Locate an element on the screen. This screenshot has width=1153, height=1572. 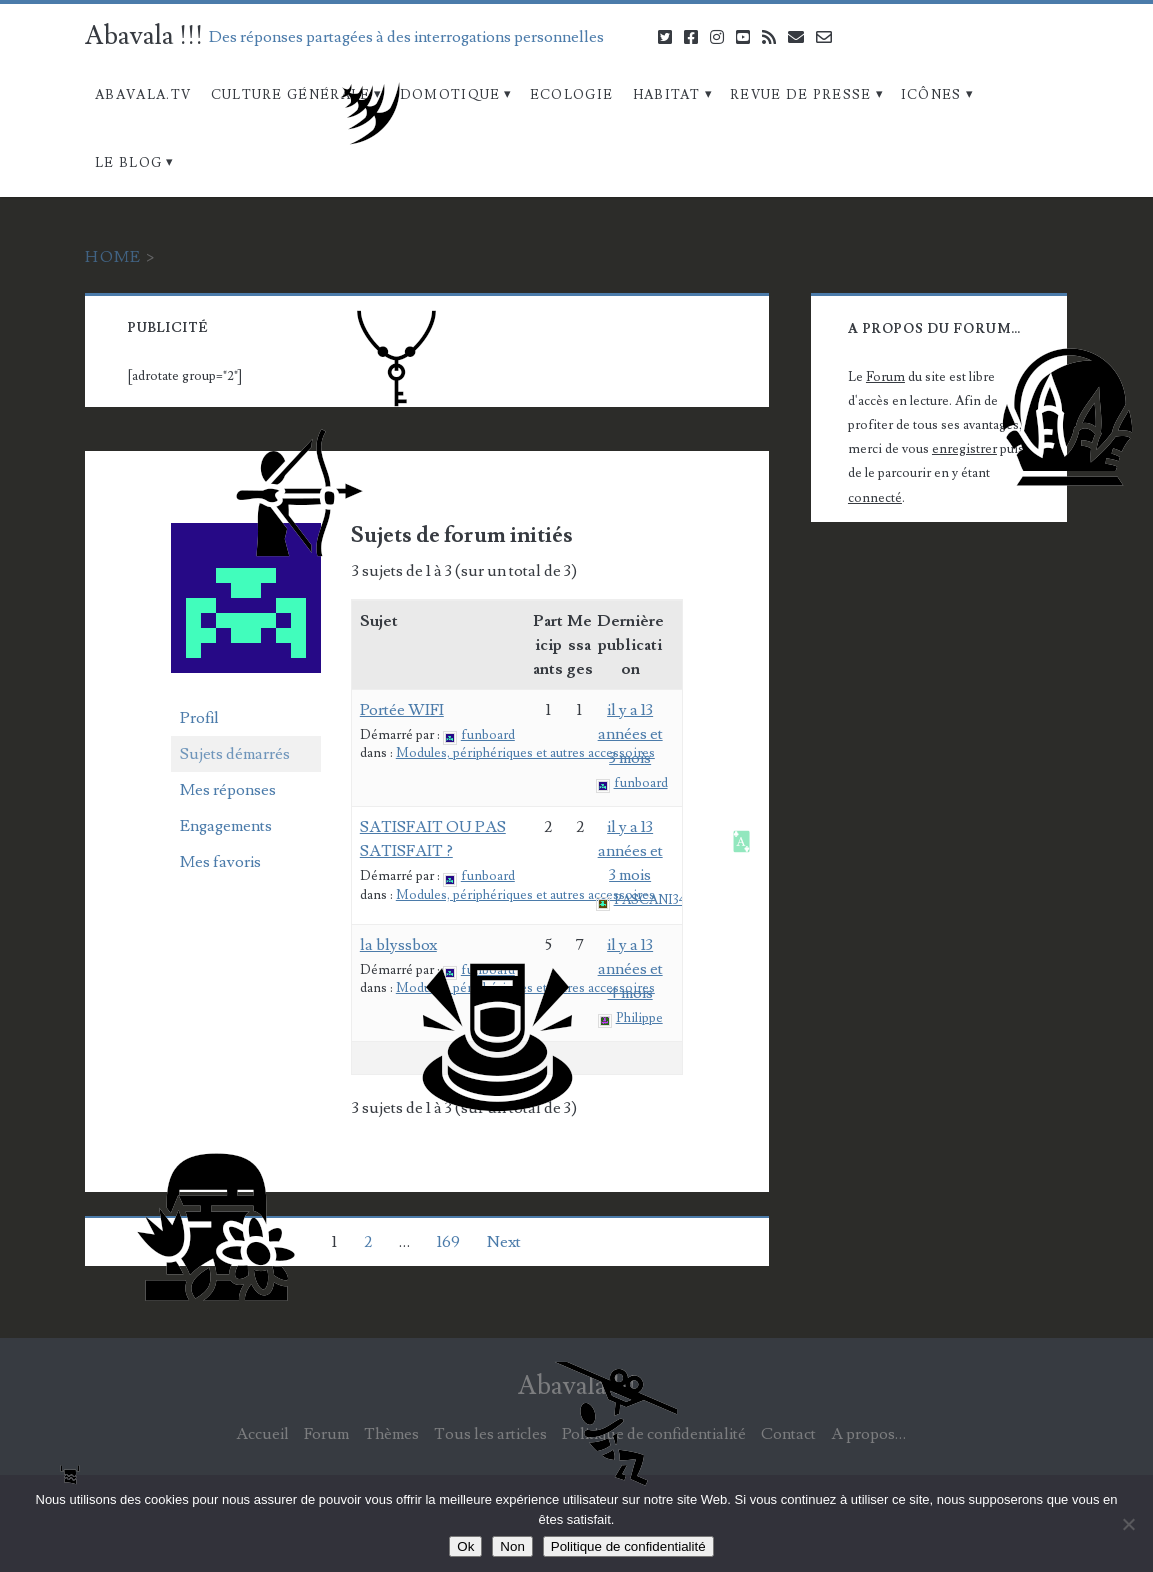
play a card game is located at coordinates (741, 841).